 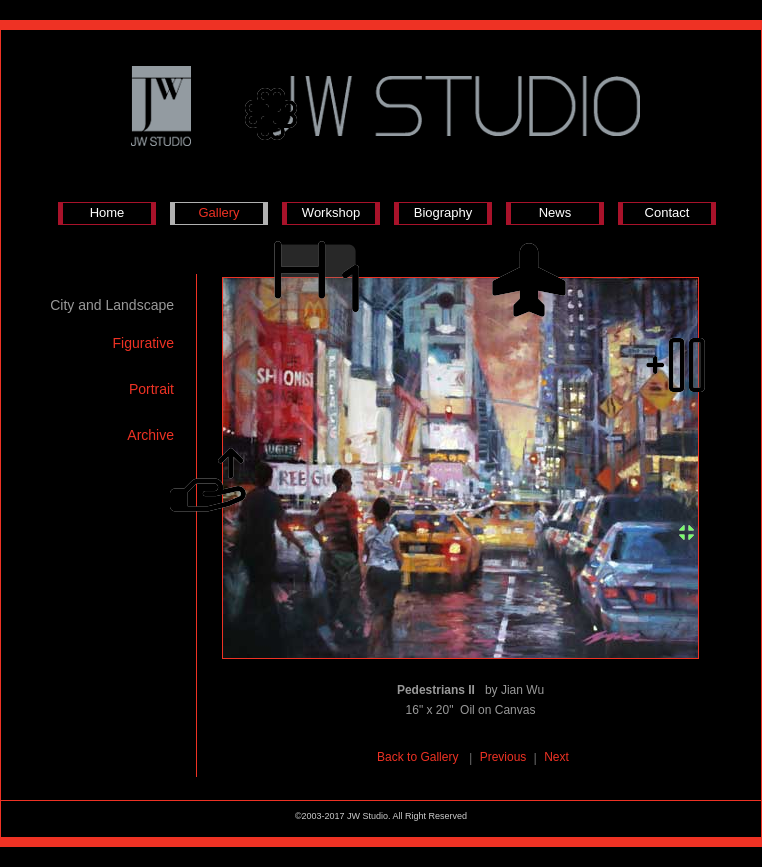 What do you see at coordinates (271, 114) in the screenshot?
I see `open slack messaging app` at bounding box center [271, 114].